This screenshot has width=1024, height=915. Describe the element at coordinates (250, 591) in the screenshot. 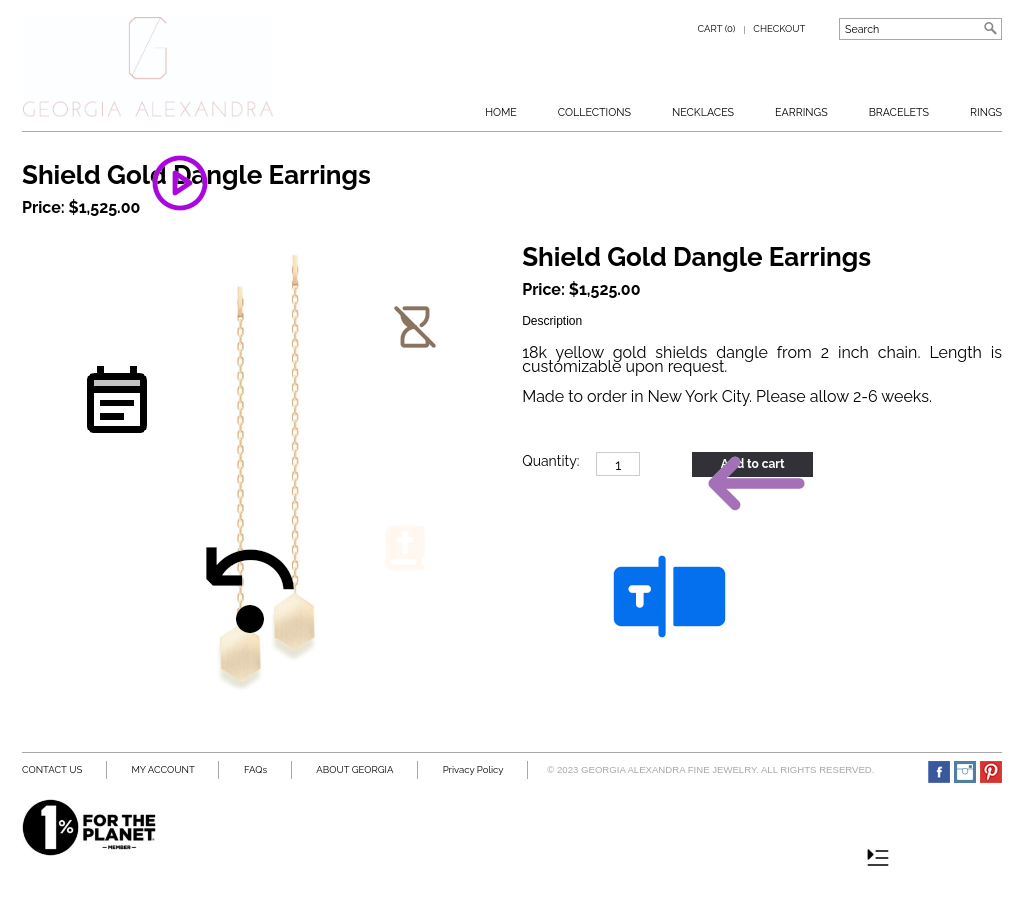

I see `step back to the previous line during debugging` at that location.